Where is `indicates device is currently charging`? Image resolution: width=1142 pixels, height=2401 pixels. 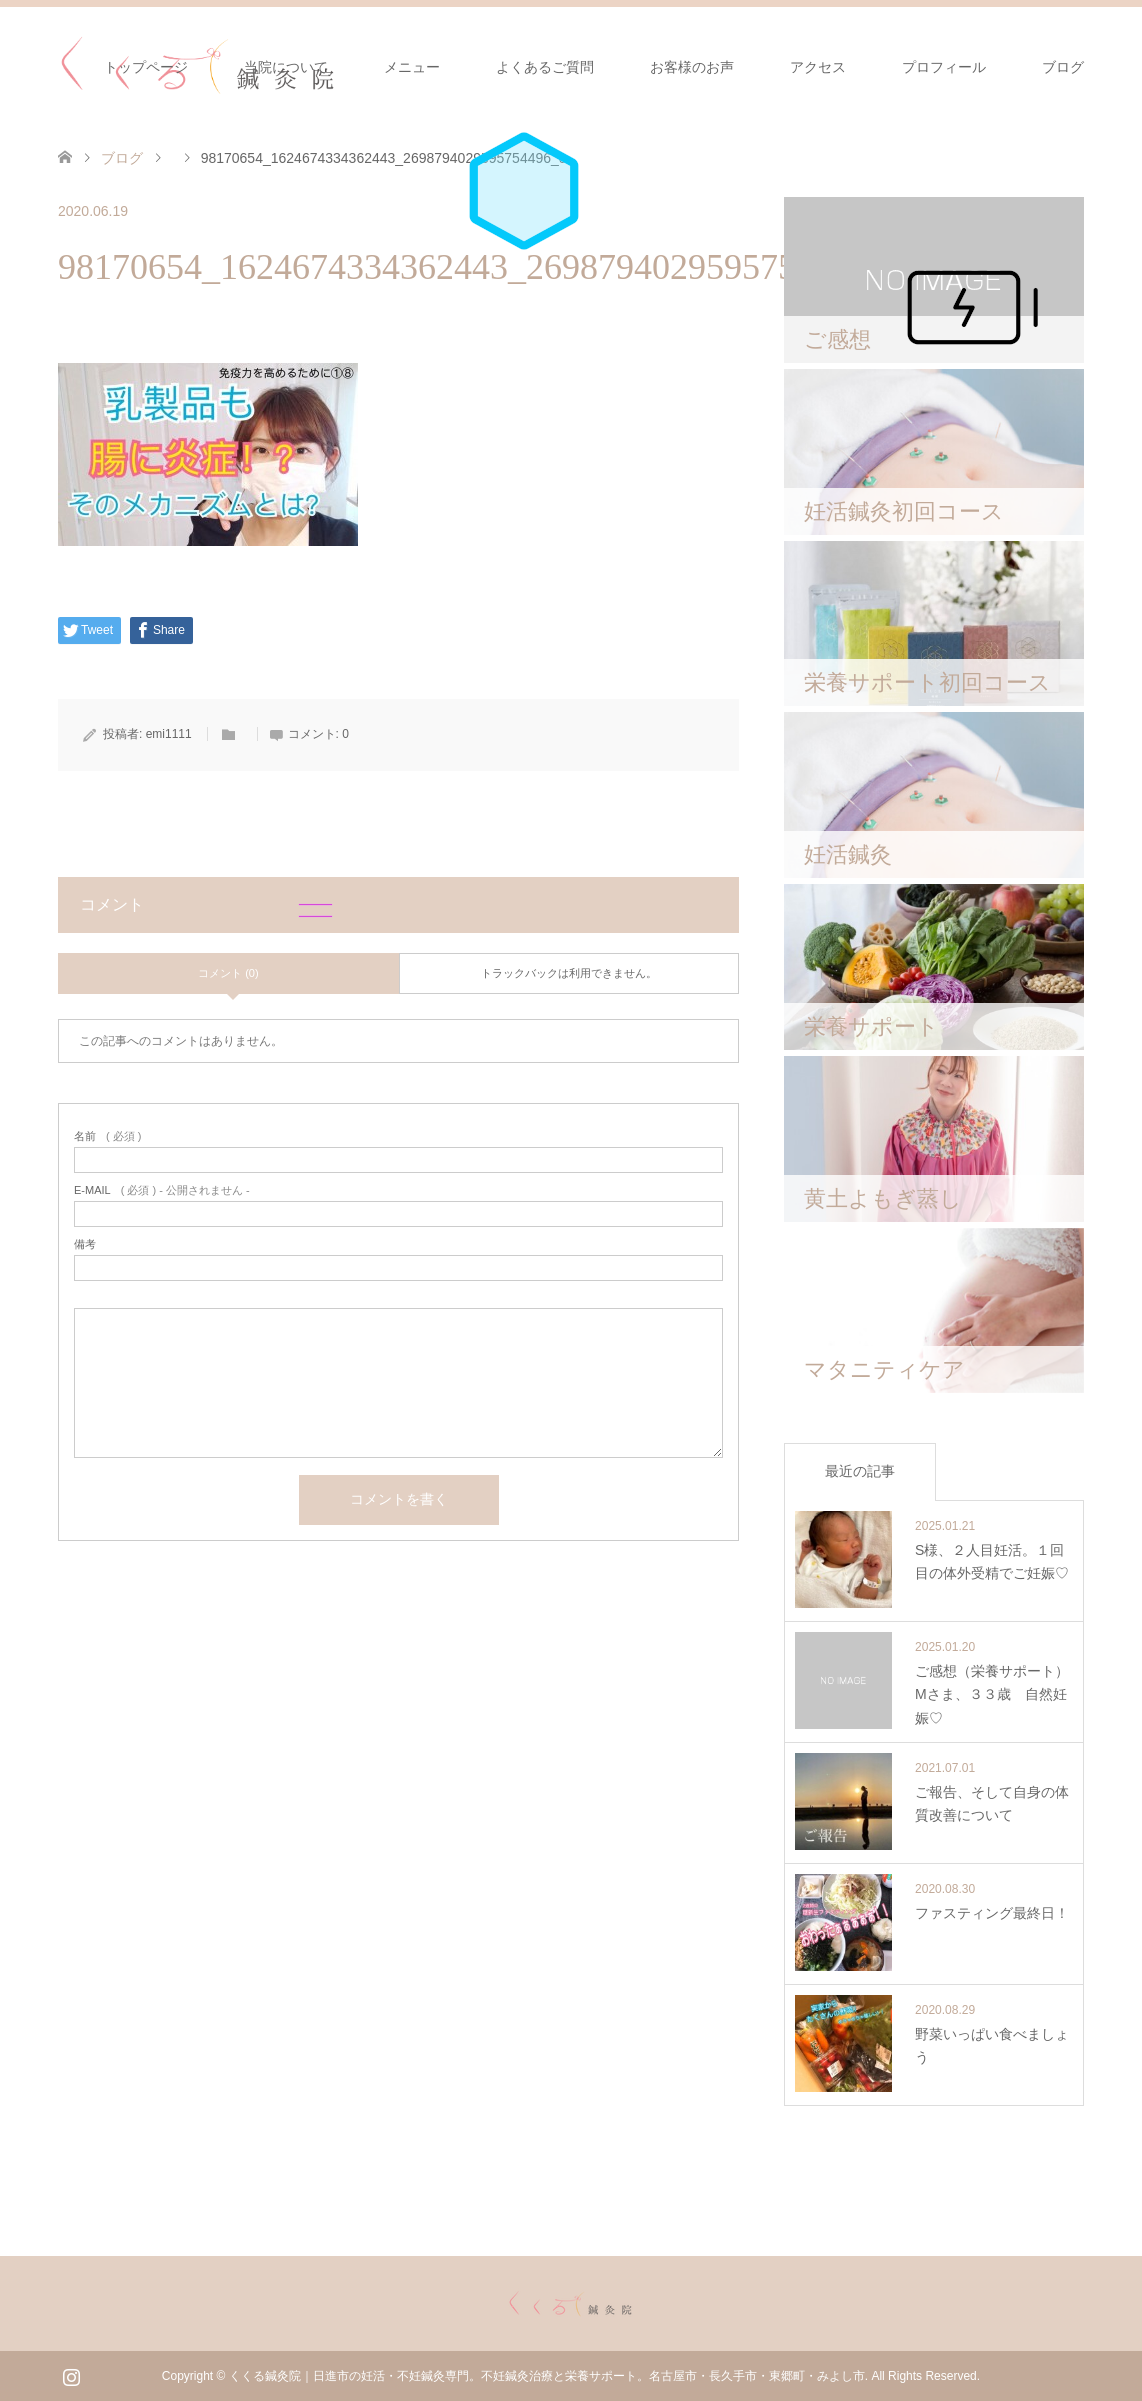 indicates device is currently charging is located at coordinates (970, 307).